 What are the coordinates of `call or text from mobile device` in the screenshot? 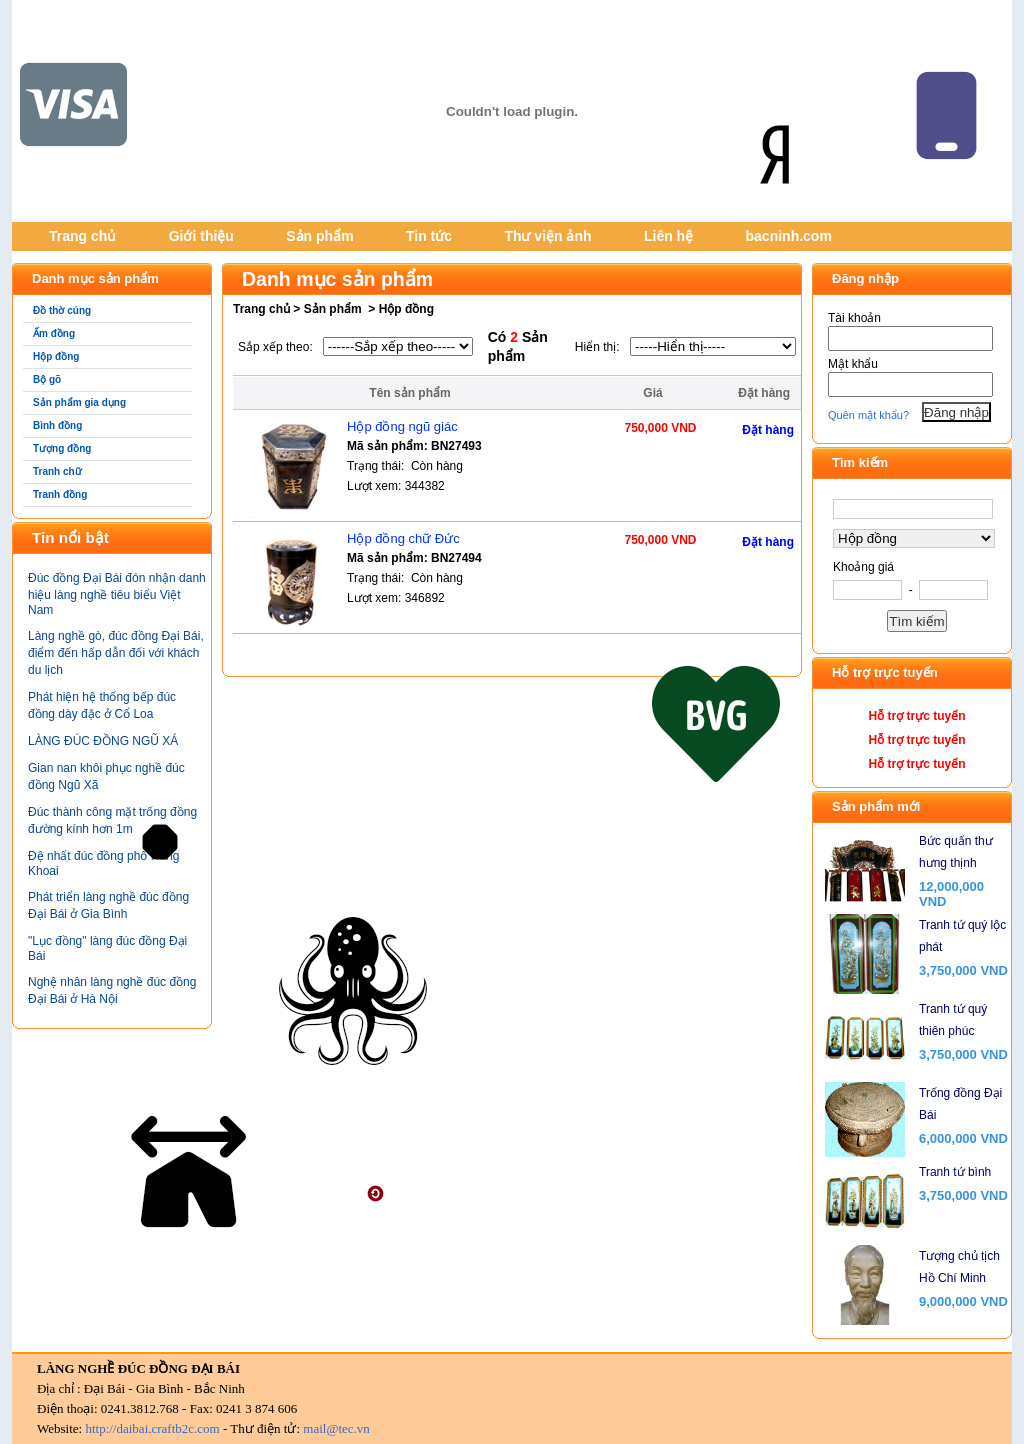 It's located at (946, 115).